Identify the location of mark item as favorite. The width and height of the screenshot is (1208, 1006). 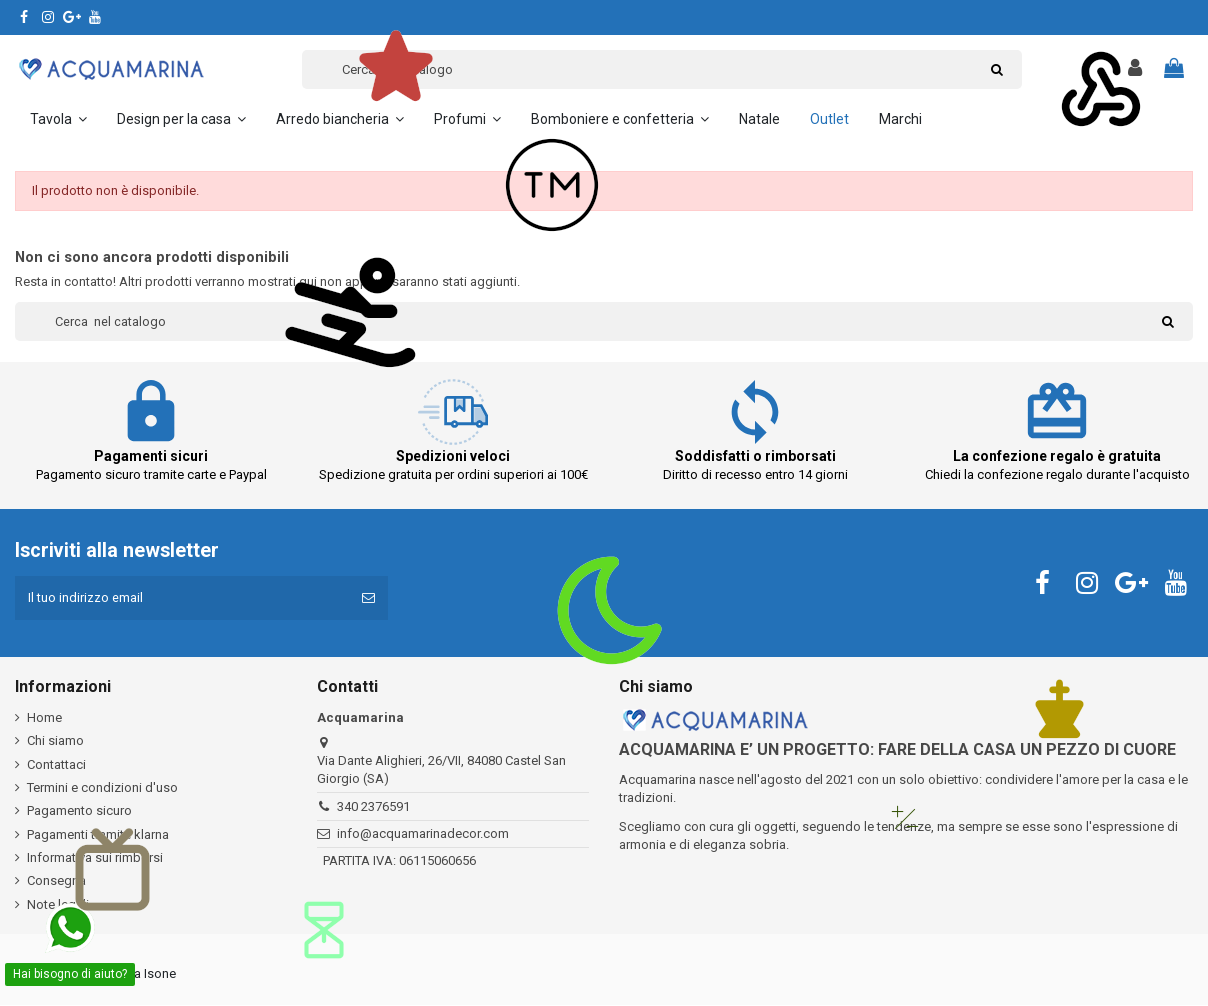
(396, 67).